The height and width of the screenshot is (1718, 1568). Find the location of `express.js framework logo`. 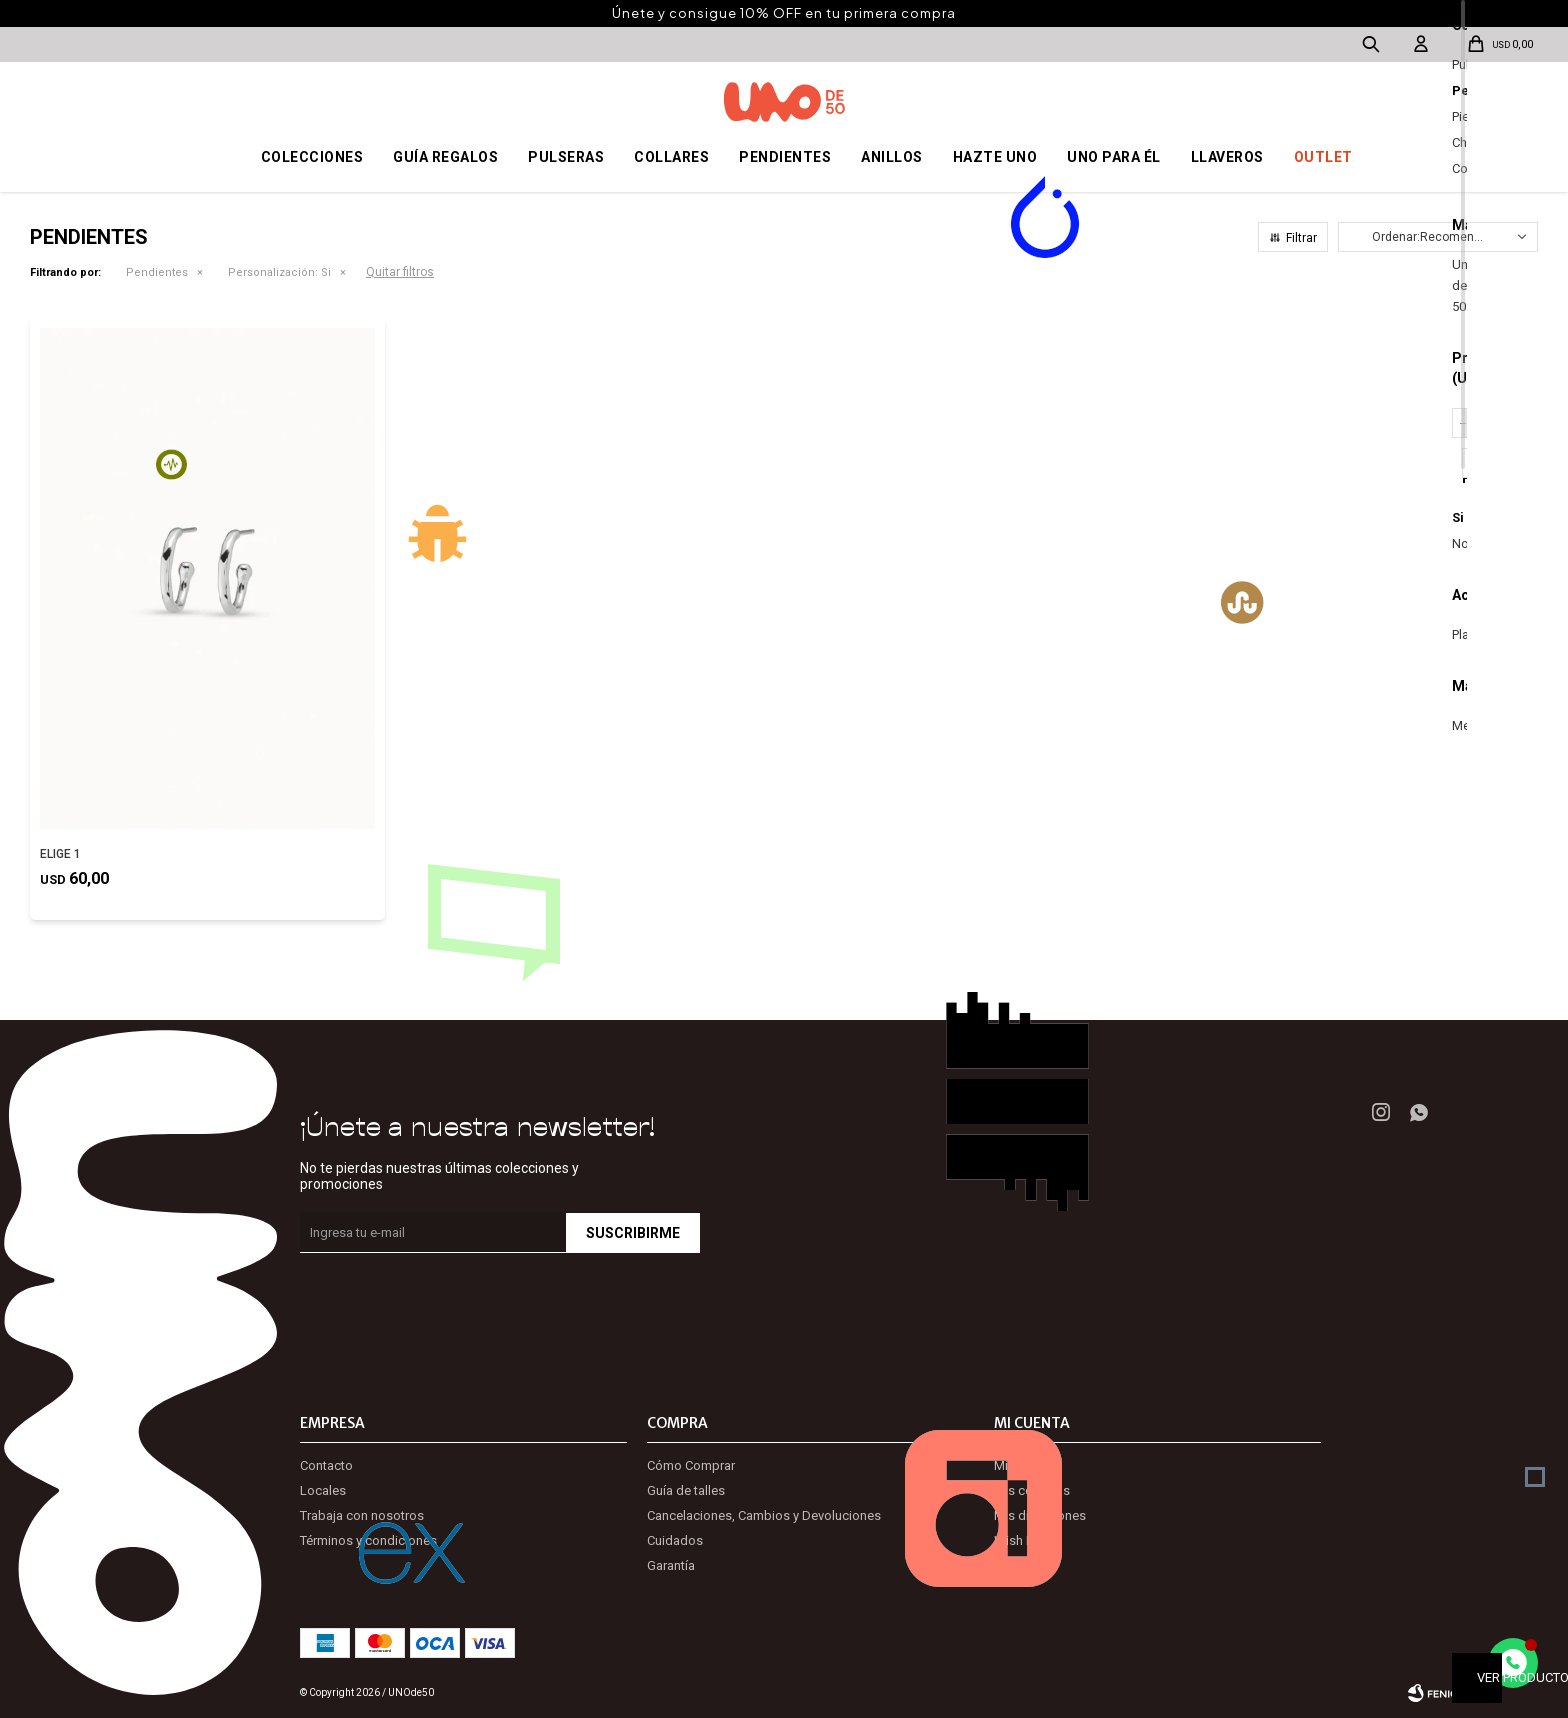

express.js framework logo is located at coordinates (412, 1553).